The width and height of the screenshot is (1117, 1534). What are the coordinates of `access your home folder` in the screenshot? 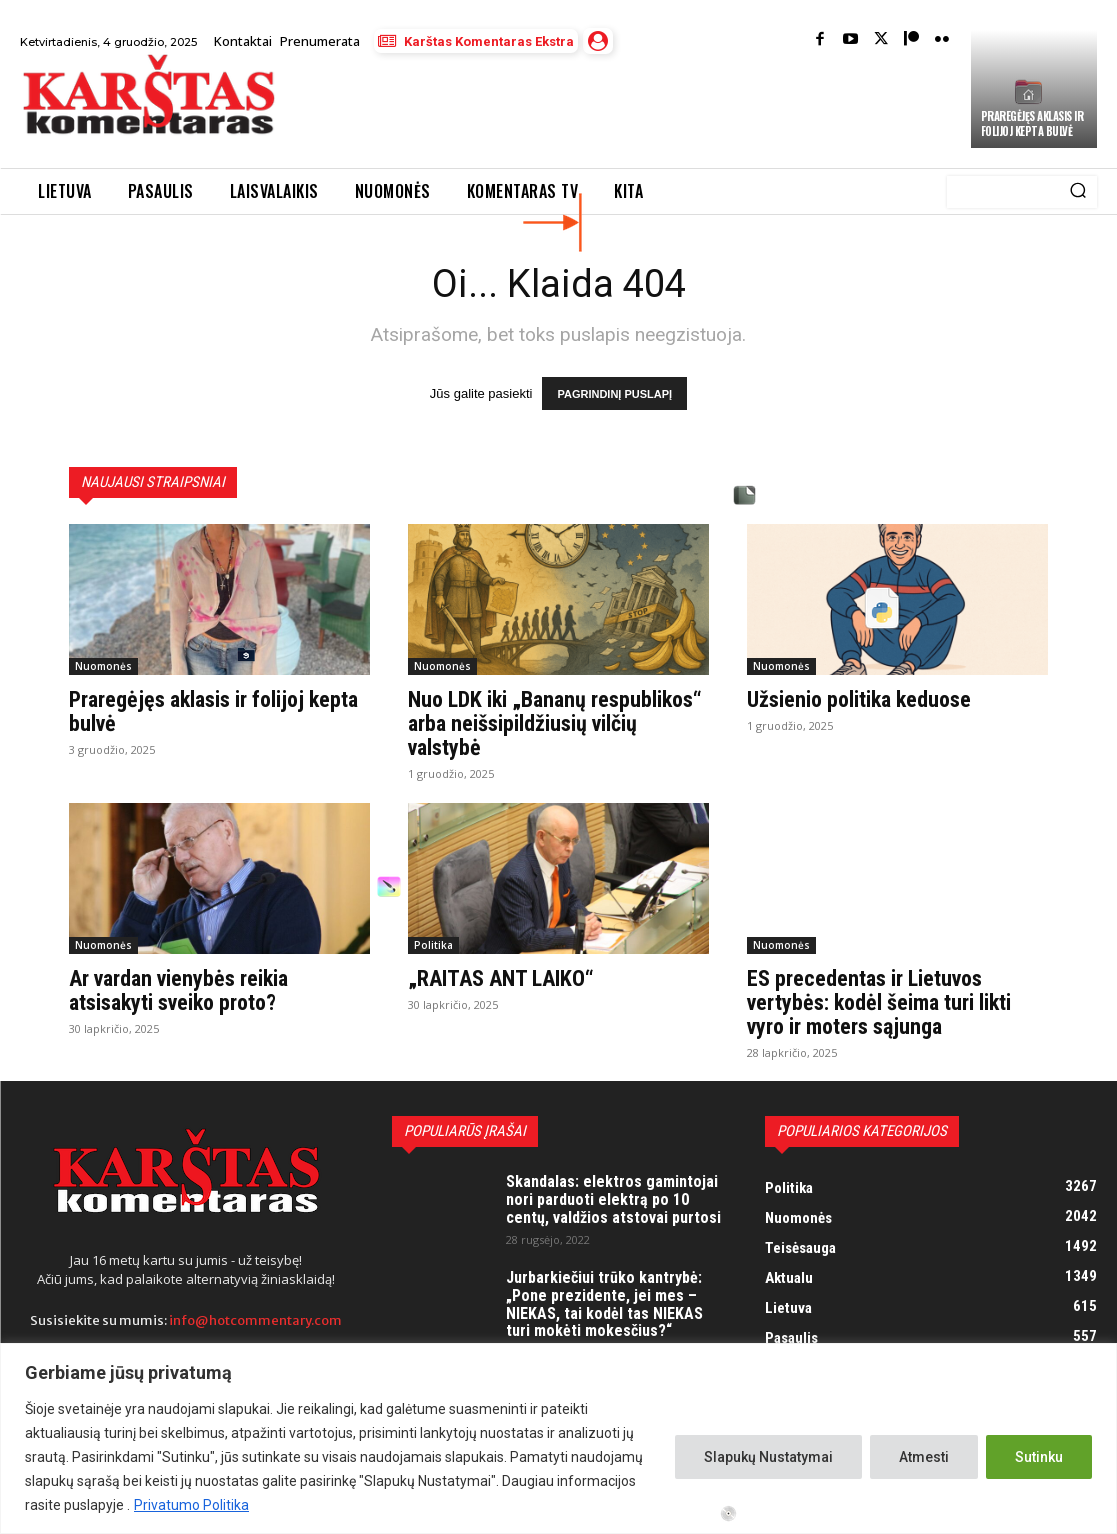 It's located at (1028, 91).